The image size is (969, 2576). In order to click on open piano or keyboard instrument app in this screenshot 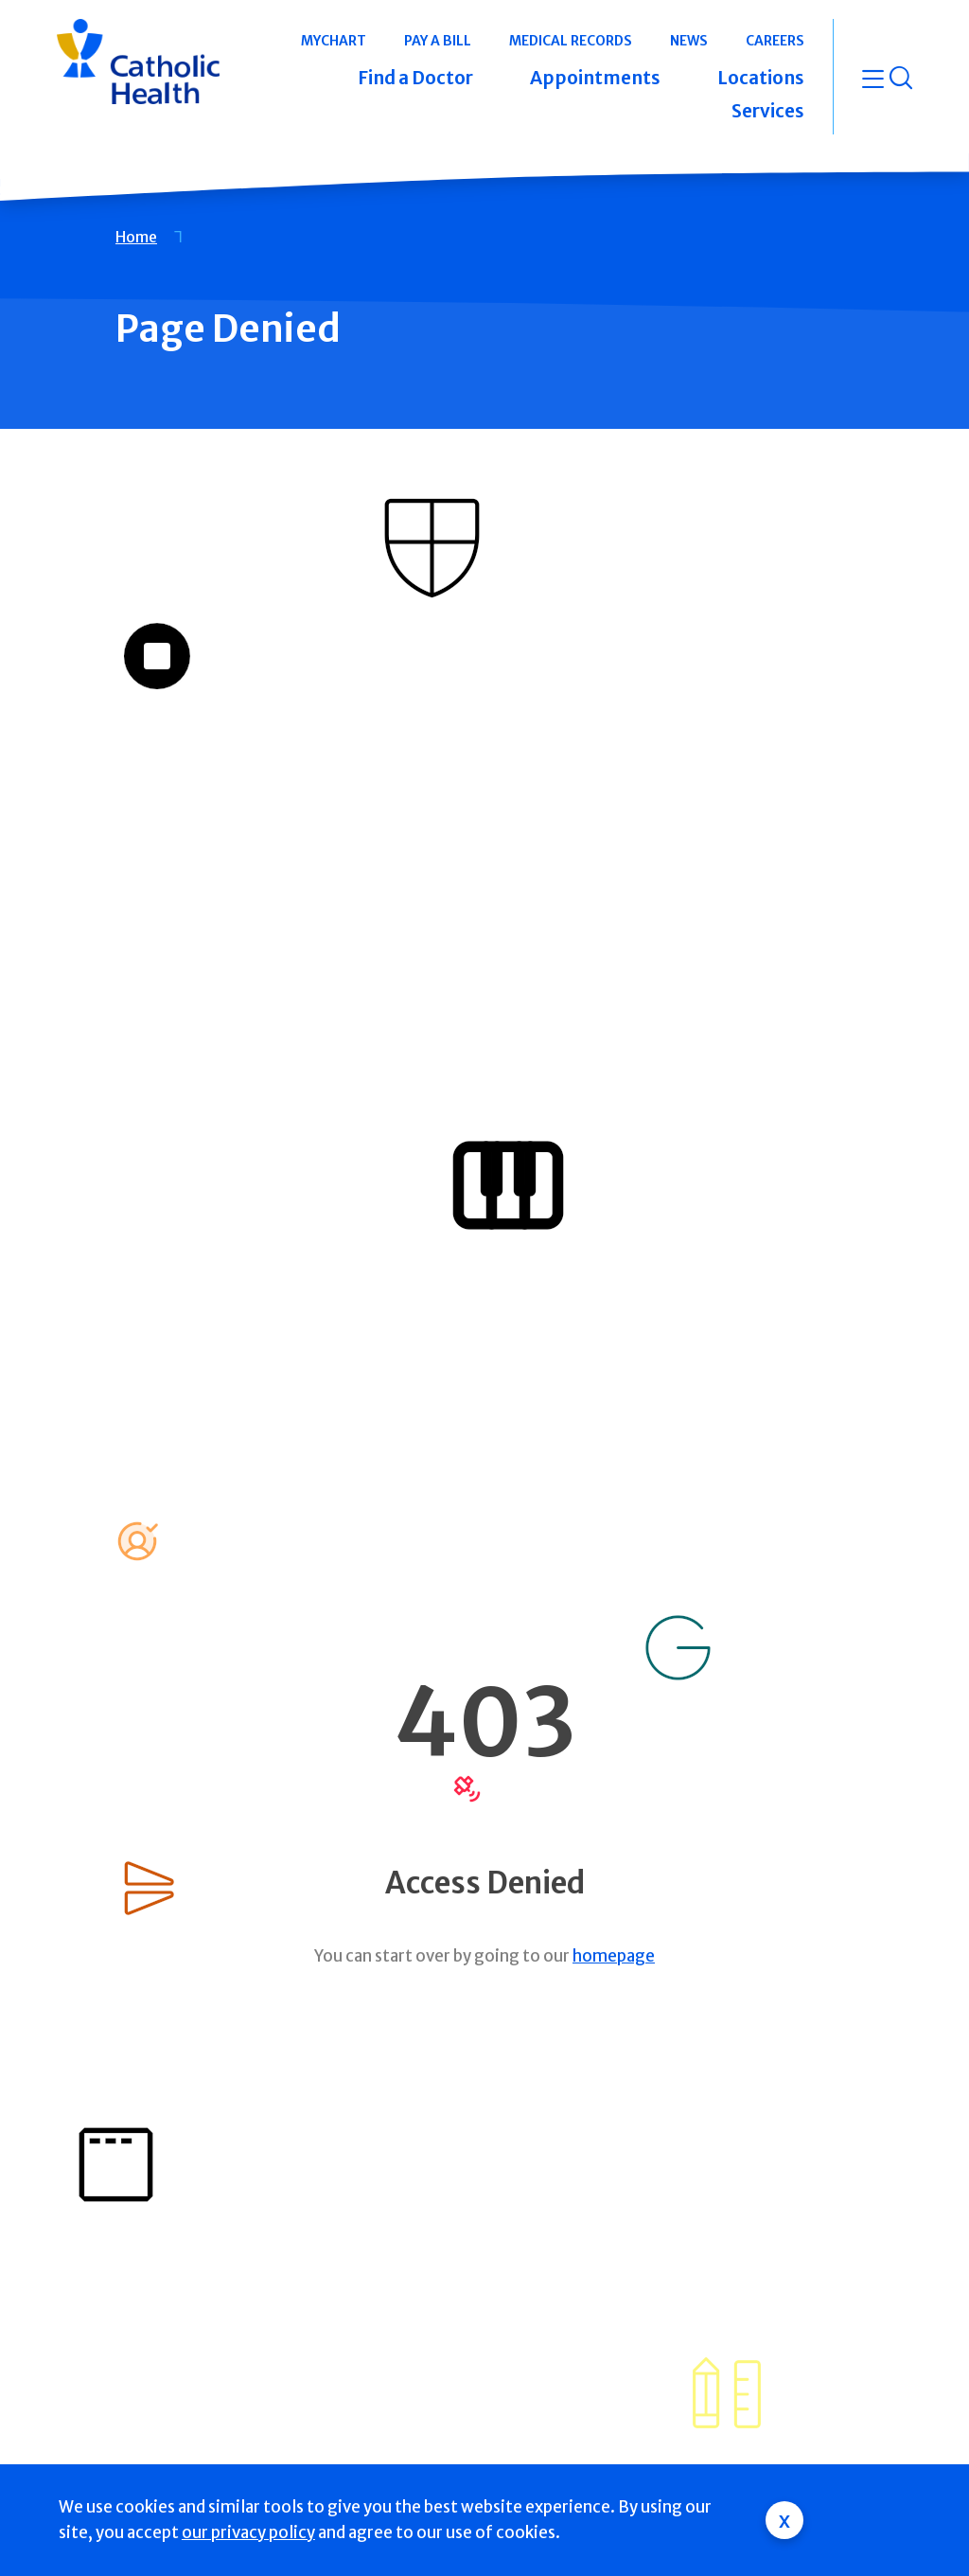, I will do `click(508, 1185)`.